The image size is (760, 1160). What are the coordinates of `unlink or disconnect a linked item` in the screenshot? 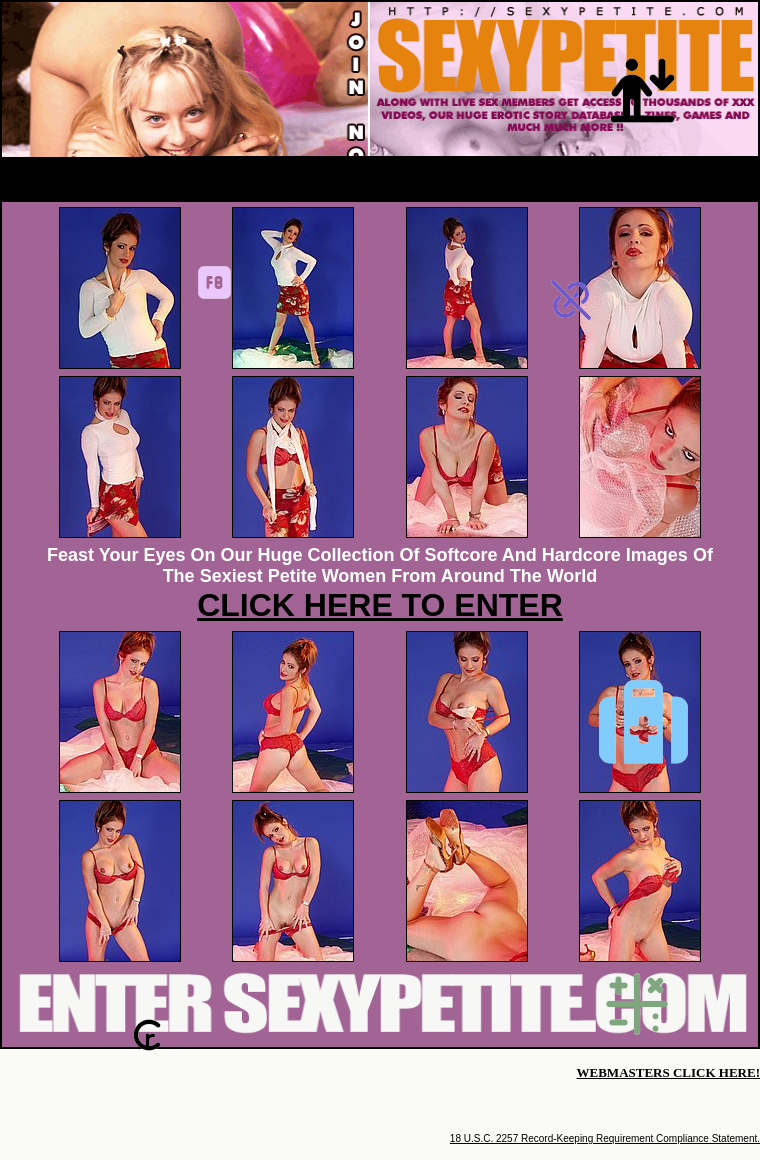 It's located at (571, 300).